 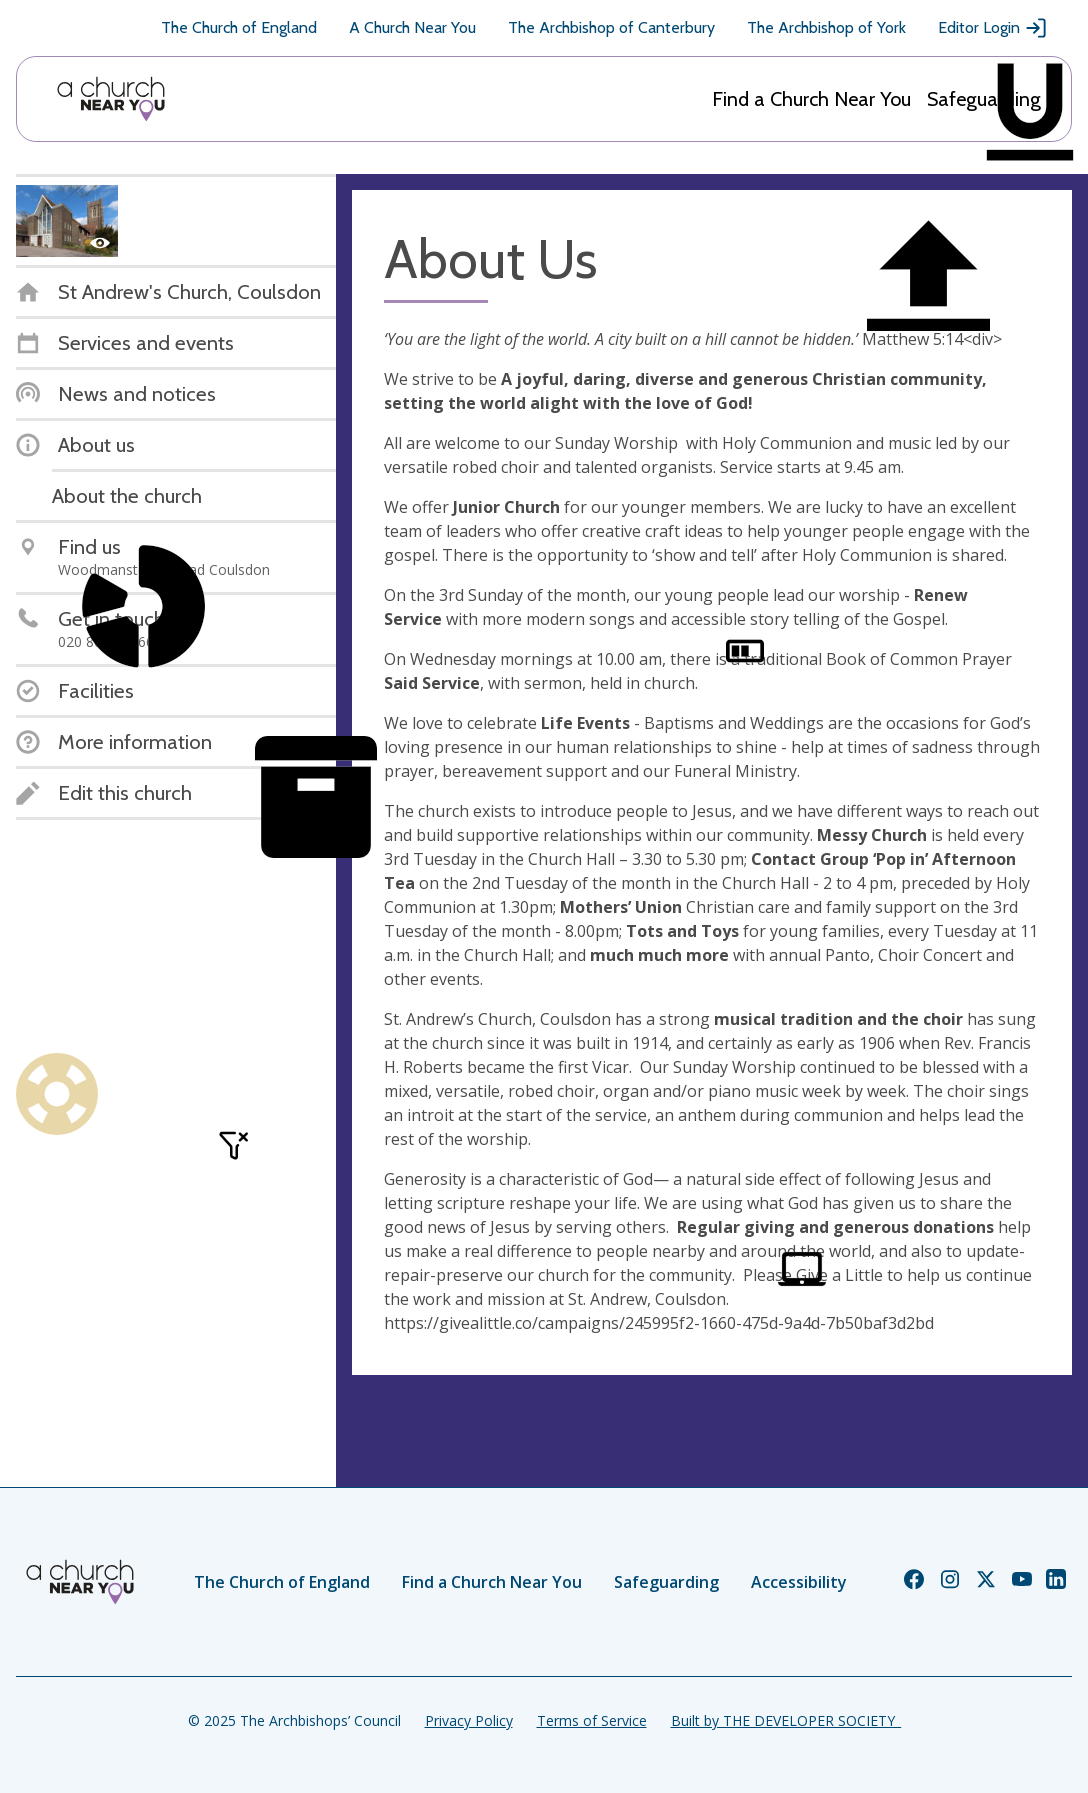 I want to click on clear all active filters, so click(x=234, y=1145).